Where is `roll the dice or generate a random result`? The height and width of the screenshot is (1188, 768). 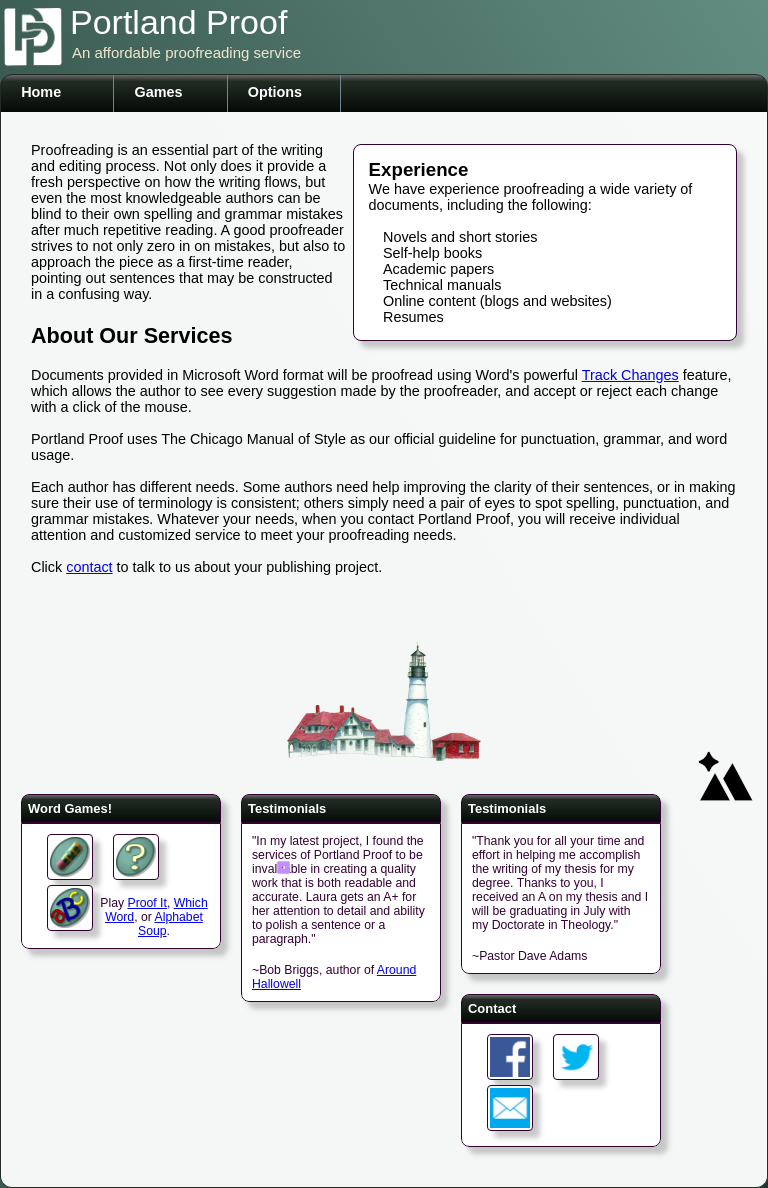
roll the dice or generate a random result is located at coordinates (283, 867).